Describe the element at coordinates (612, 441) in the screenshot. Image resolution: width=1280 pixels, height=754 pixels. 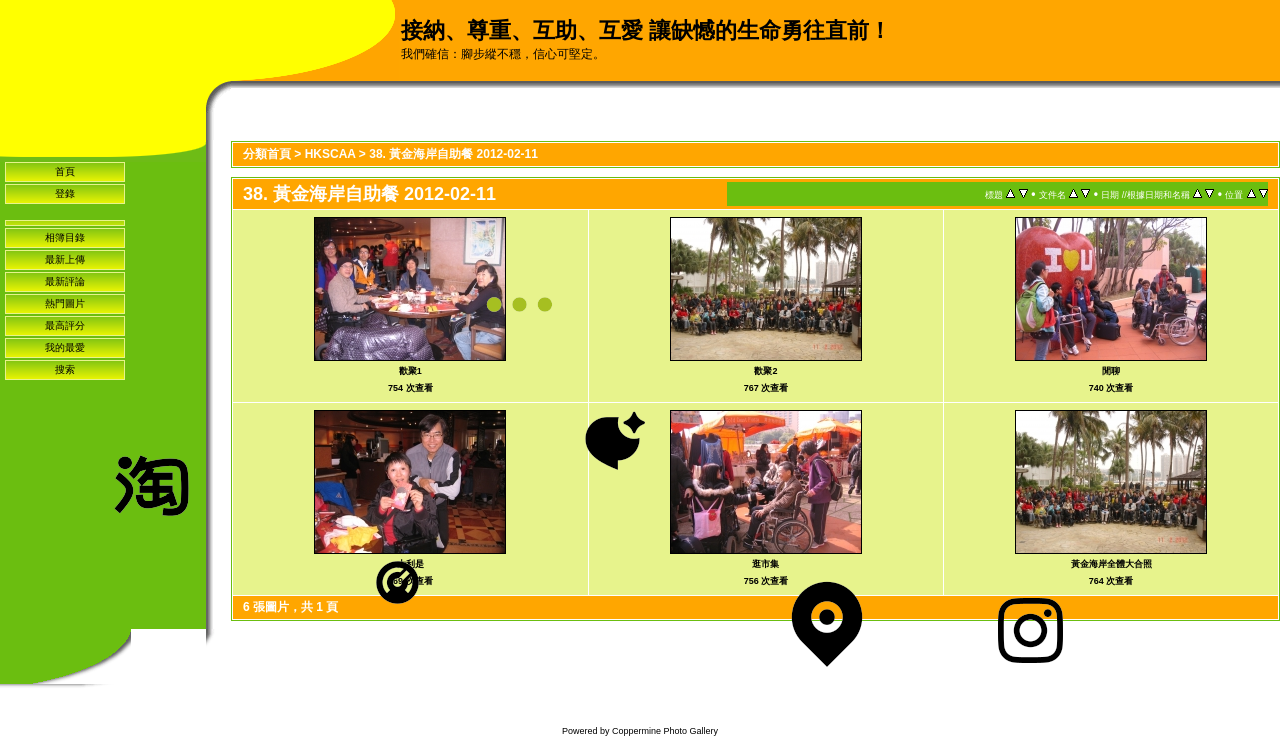
I see `start a conversation with AI assistant` at that location.